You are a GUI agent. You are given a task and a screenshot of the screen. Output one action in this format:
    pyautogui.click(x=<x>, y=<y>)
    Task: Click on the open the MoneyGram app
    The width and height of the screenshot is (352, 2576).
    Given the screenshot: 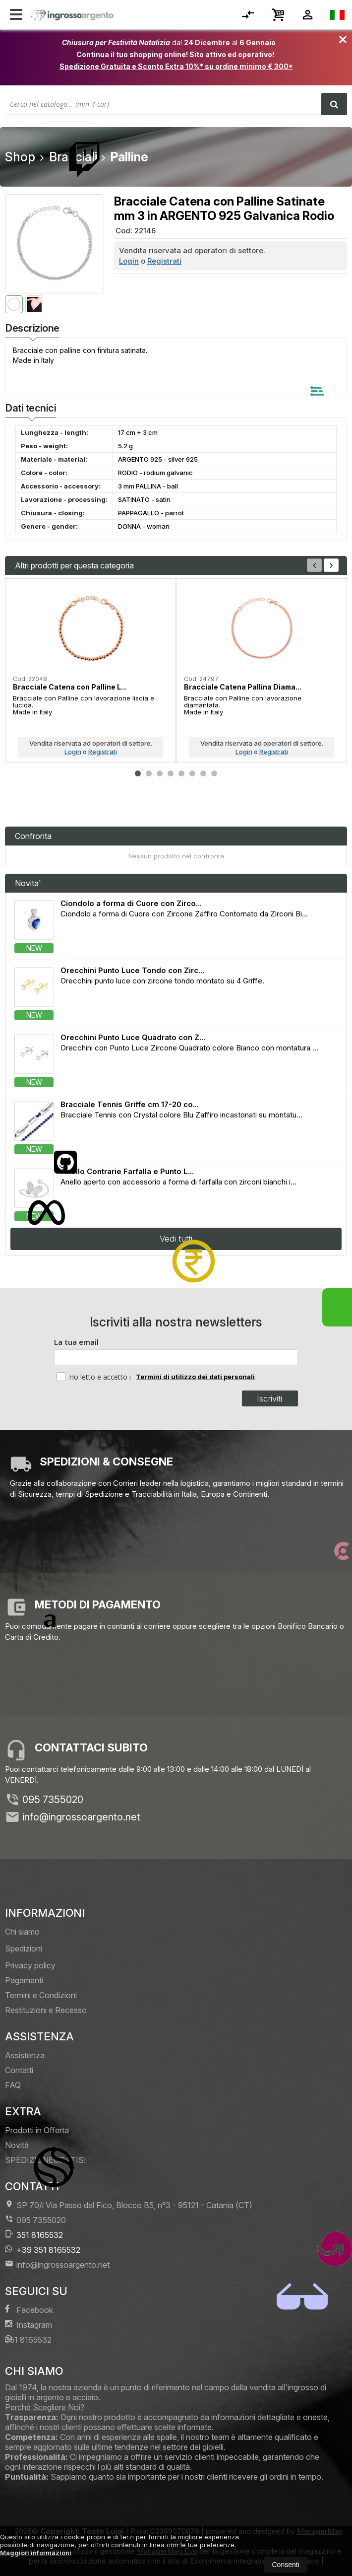 What is the action you would take?
    pyautogui.click(x=335, y=2249)
    